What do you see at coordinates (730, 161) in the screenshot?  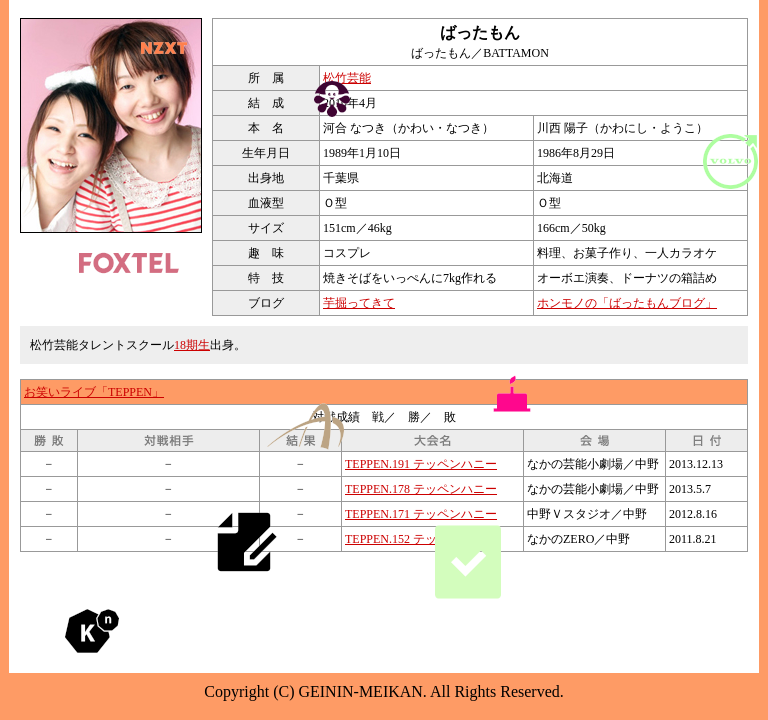 I see `Volvo brand logo` at bounding box center [730, 161].